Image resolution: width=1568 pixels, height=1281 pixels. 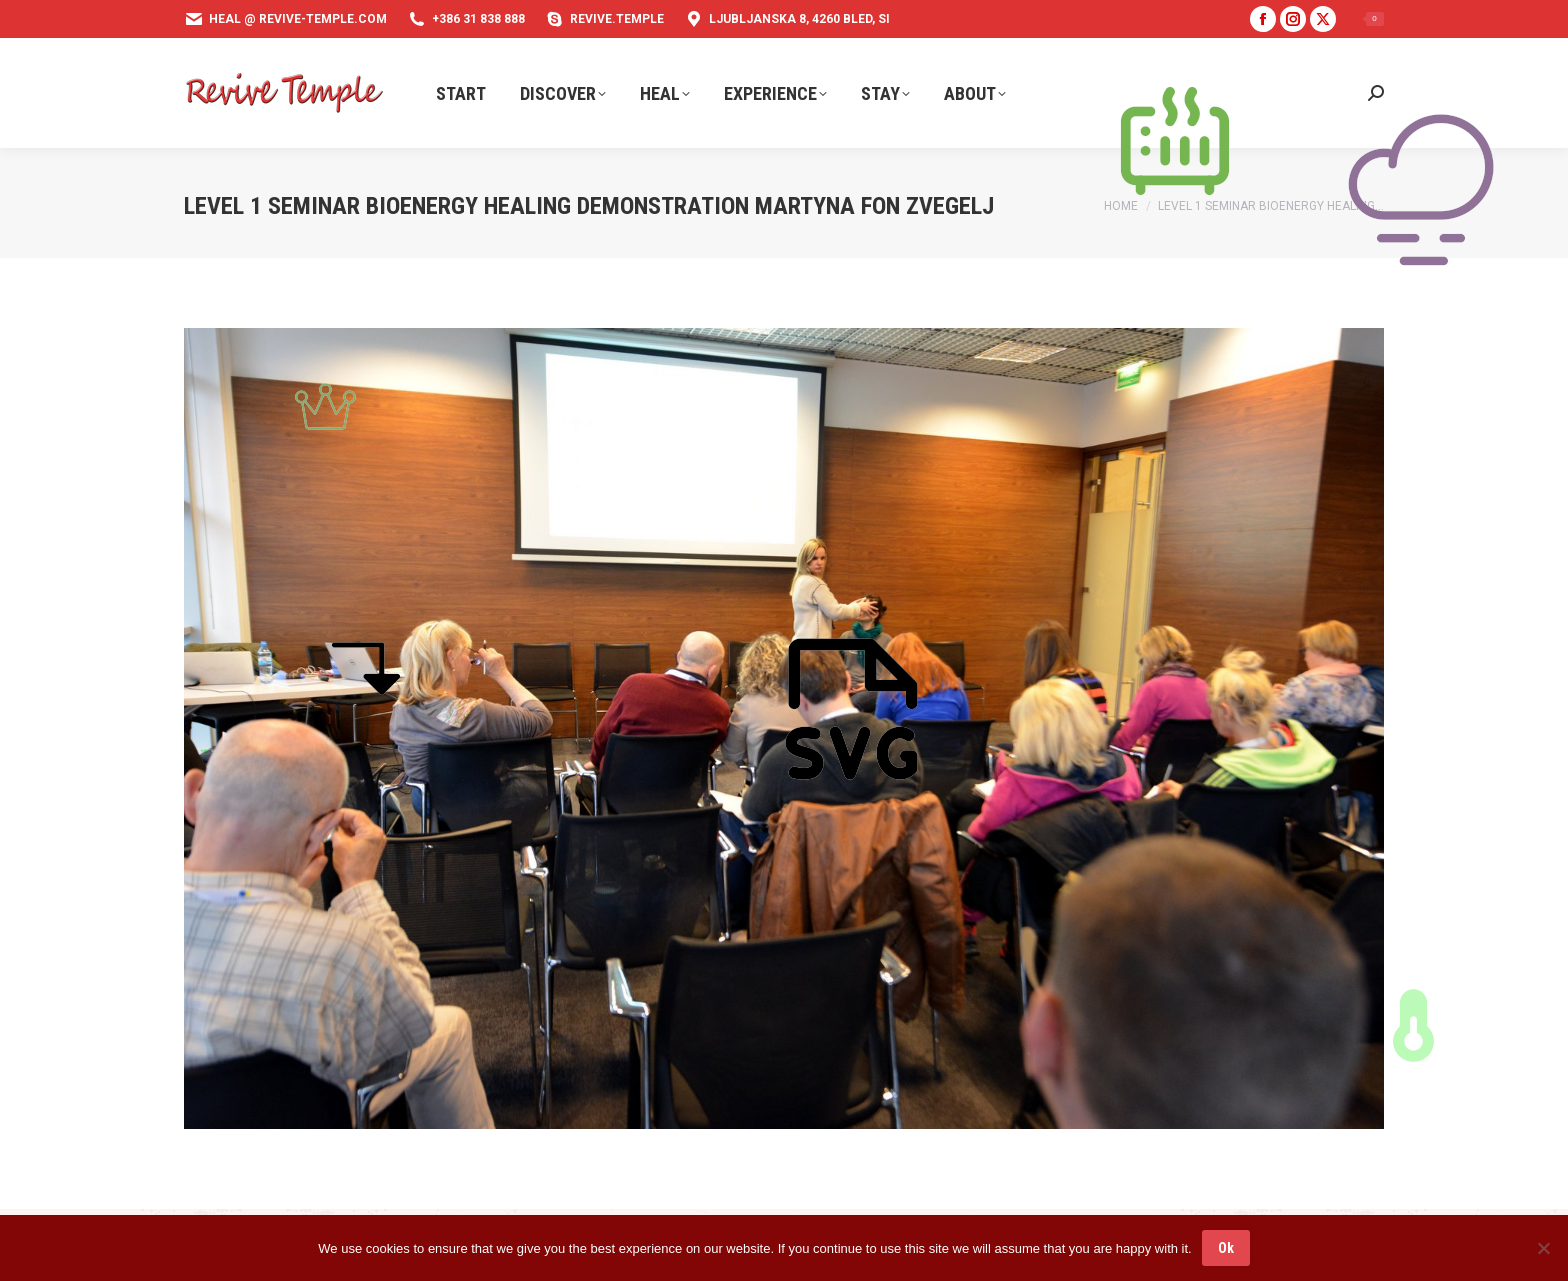 I want to click on move item right then down, so click(x=366, y=666).